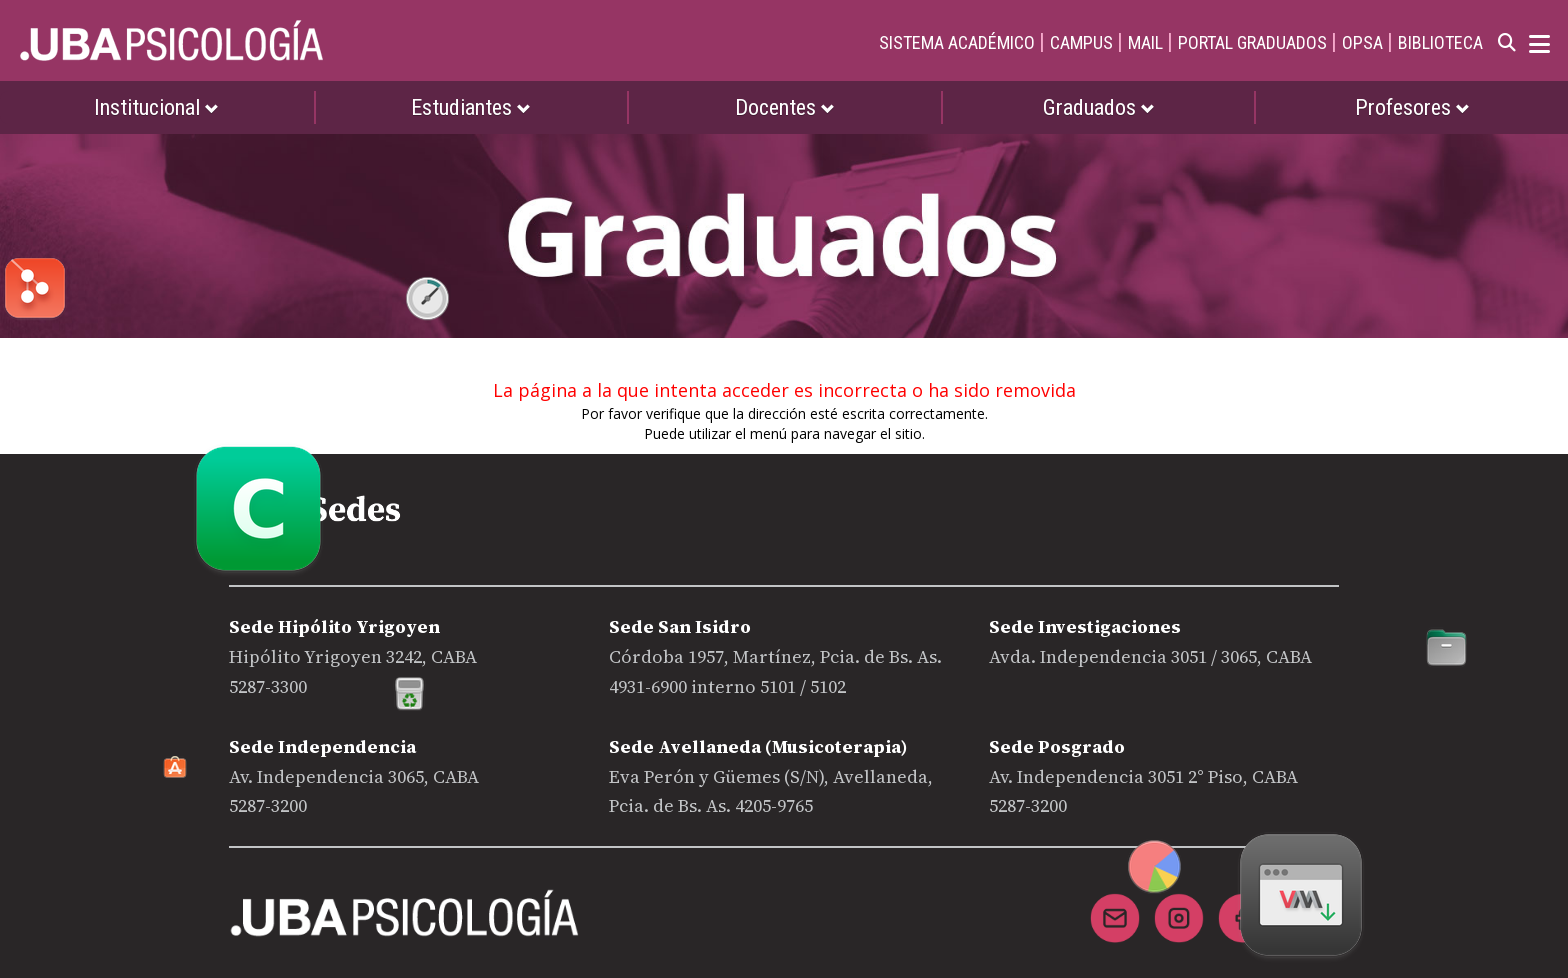 This screenshot has height=978, width=1568. Describe the element at coordinates (35, 288) in the screenshot. I see `open git version control application` at that location.